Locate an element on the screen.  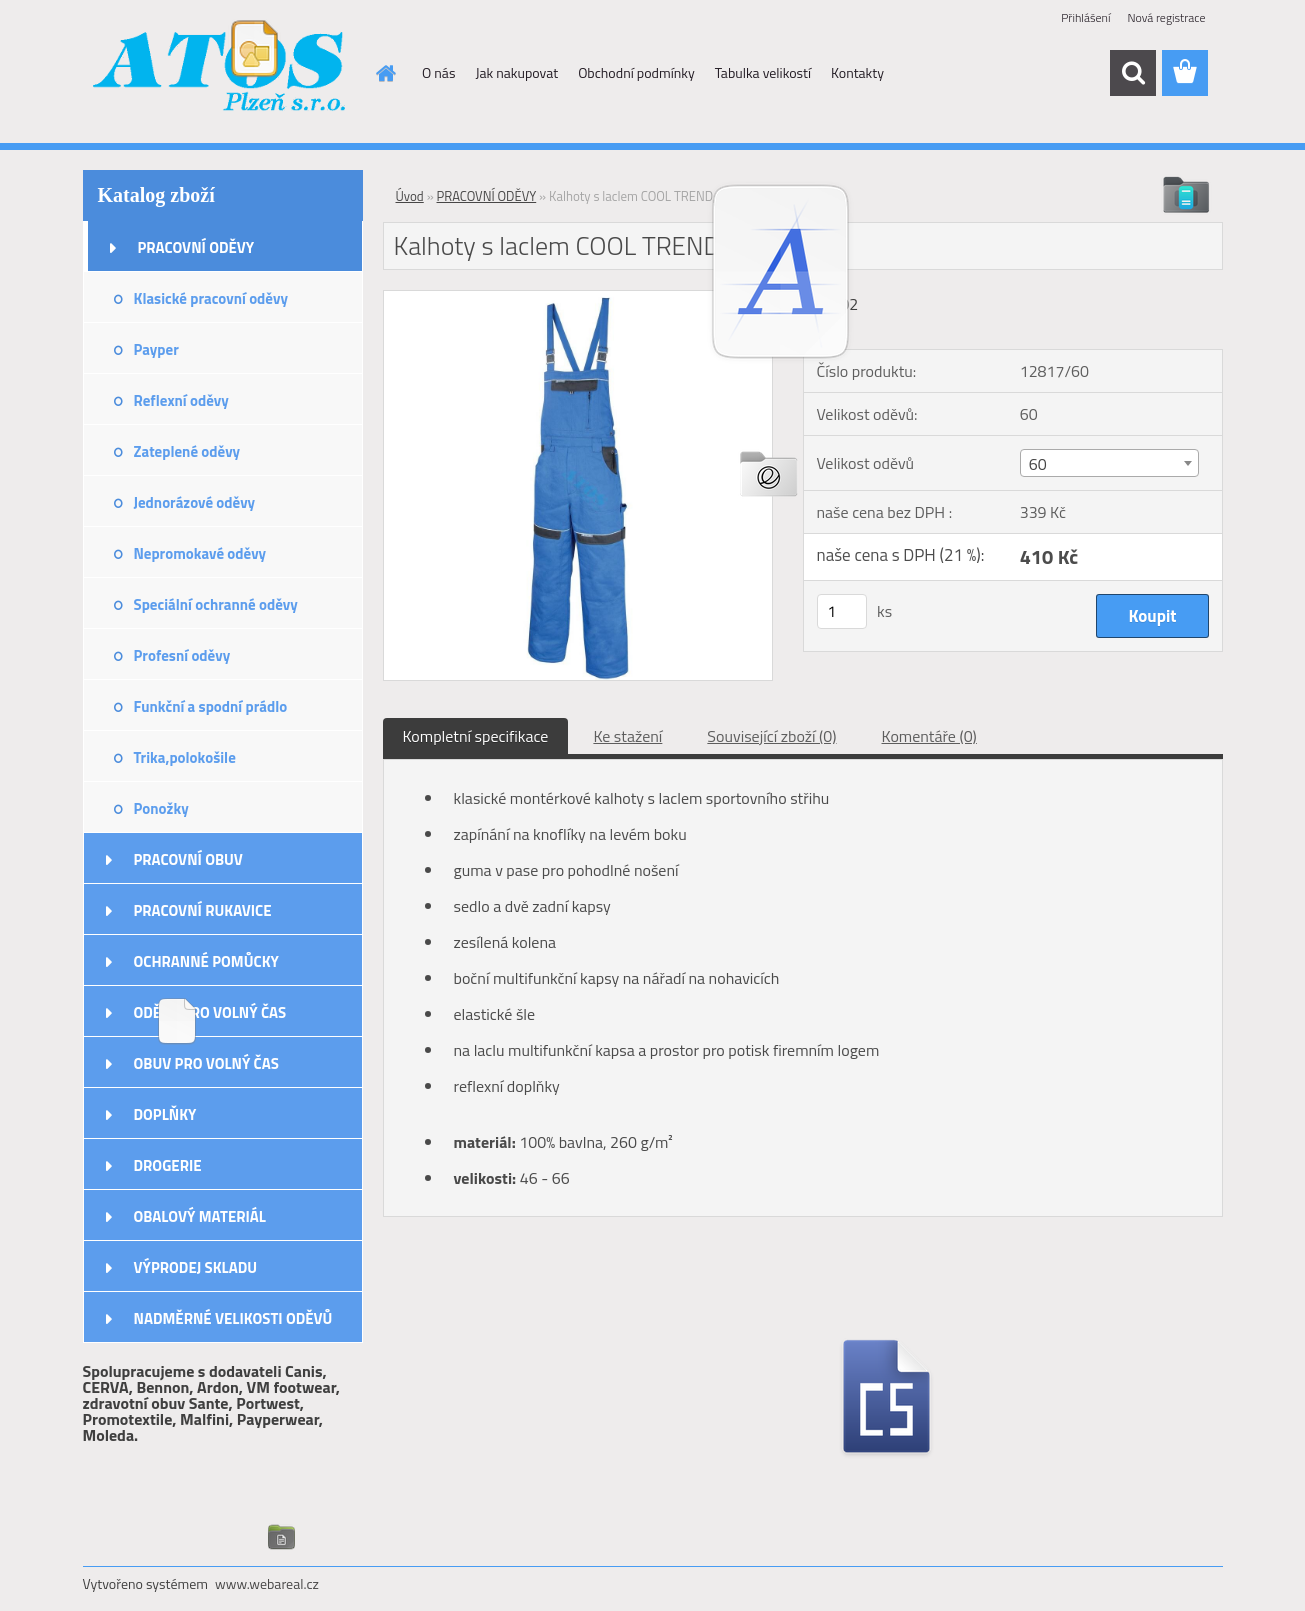
open a font file is located at coordinates (780, 271).